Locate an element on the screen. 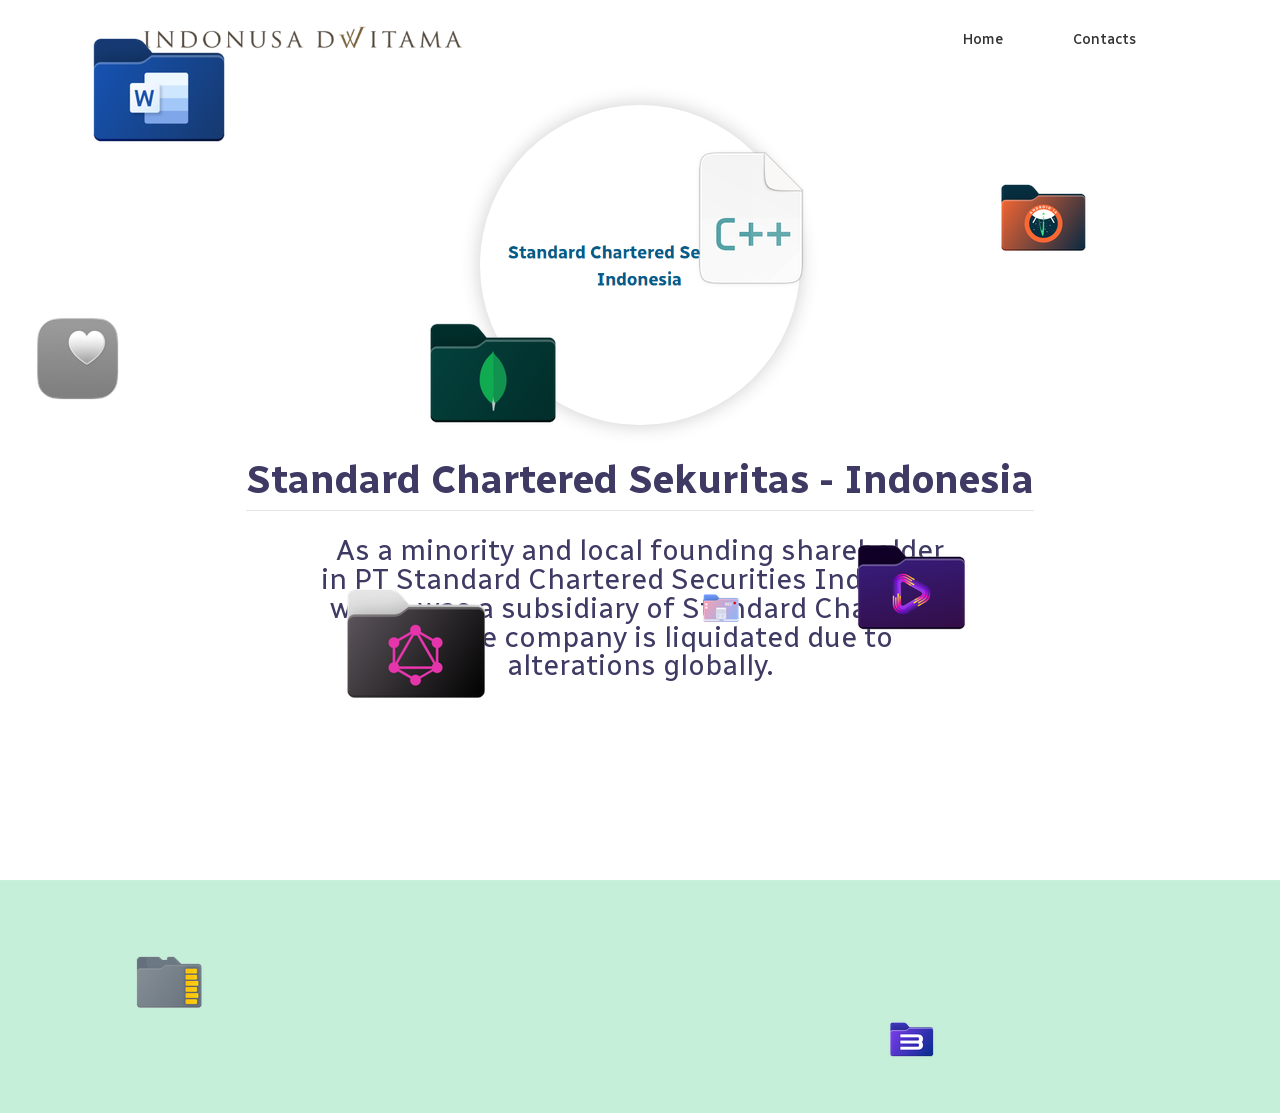 The height and width of the screenshot is (1113, 1280). open the Health app is located at coordinates (77, 358).